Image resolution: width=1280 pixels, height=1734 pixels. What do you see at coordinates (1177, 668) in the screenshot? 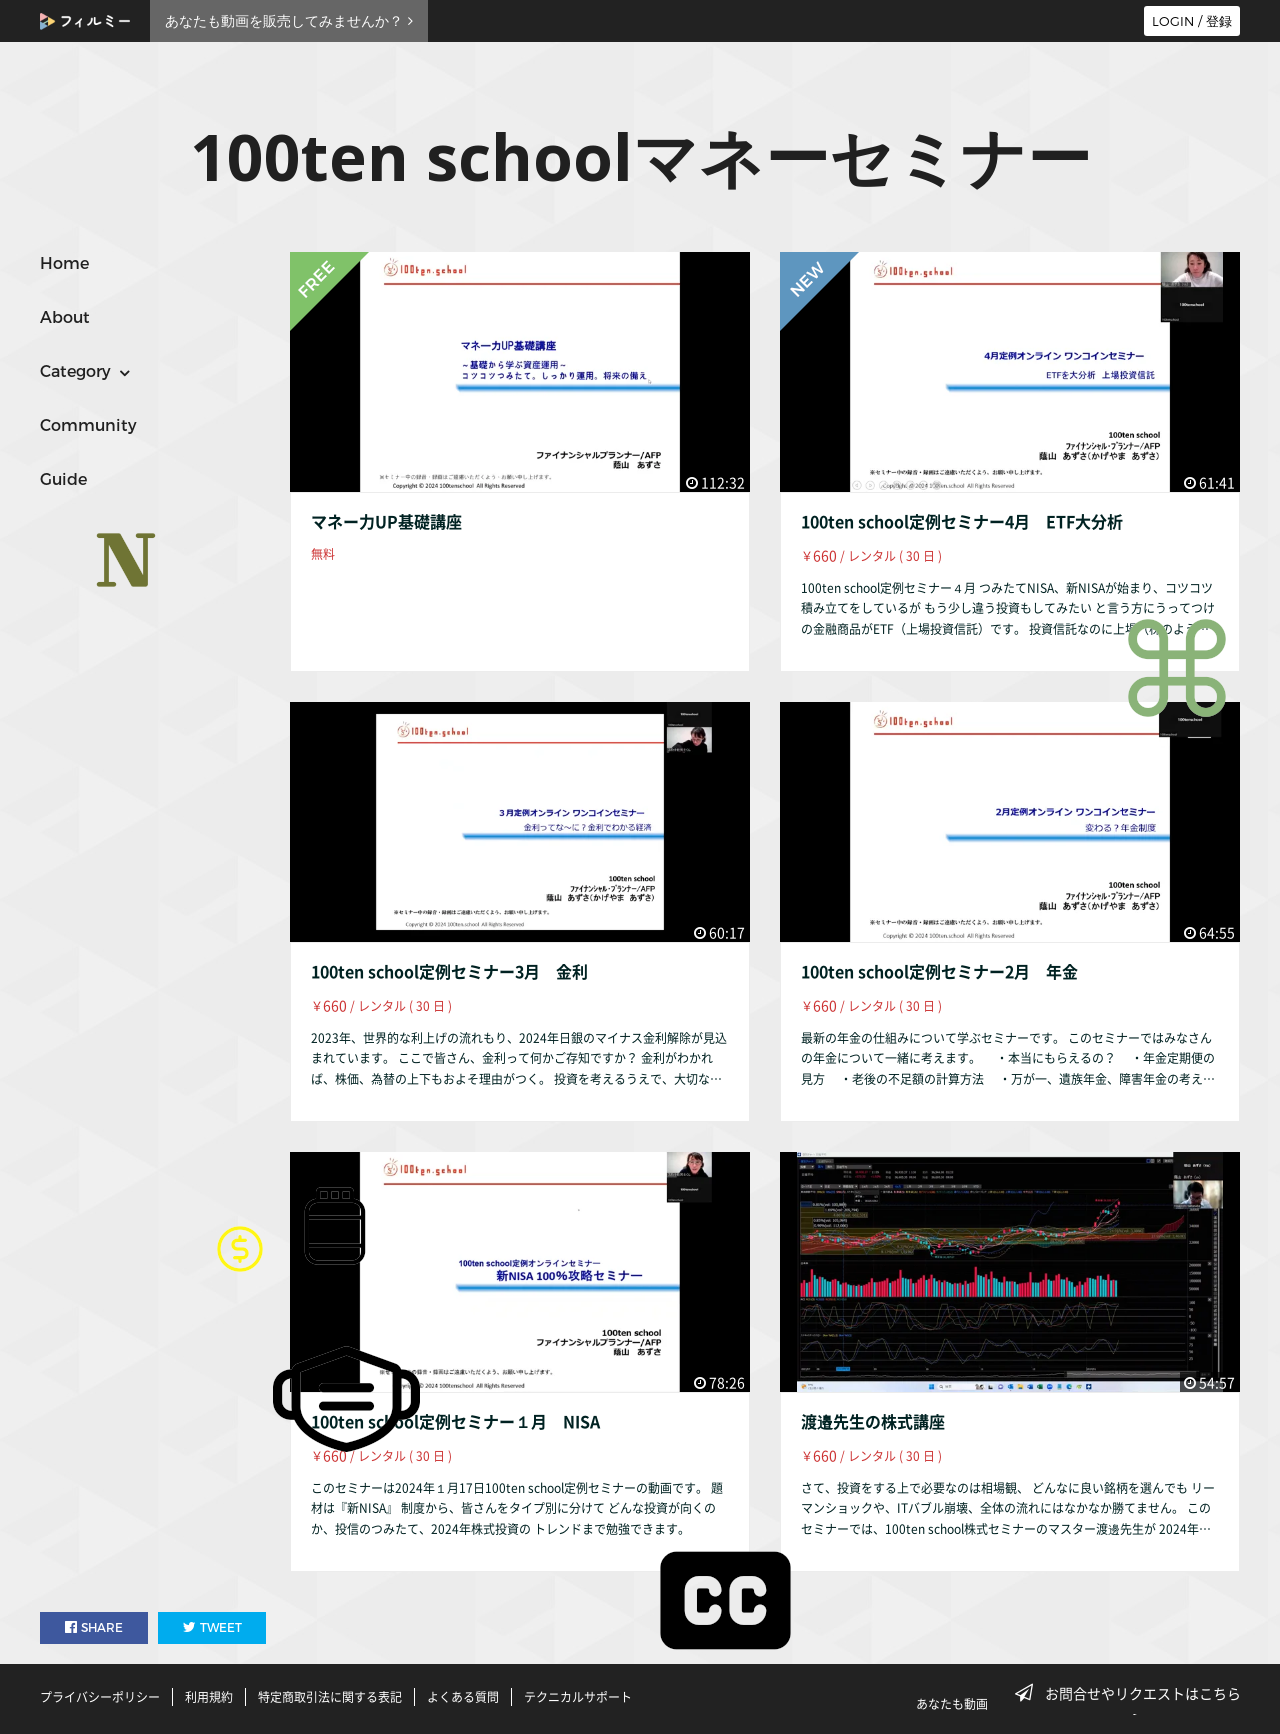
I see `access keyboard shortcuts` at bounding box center [1177, 668].